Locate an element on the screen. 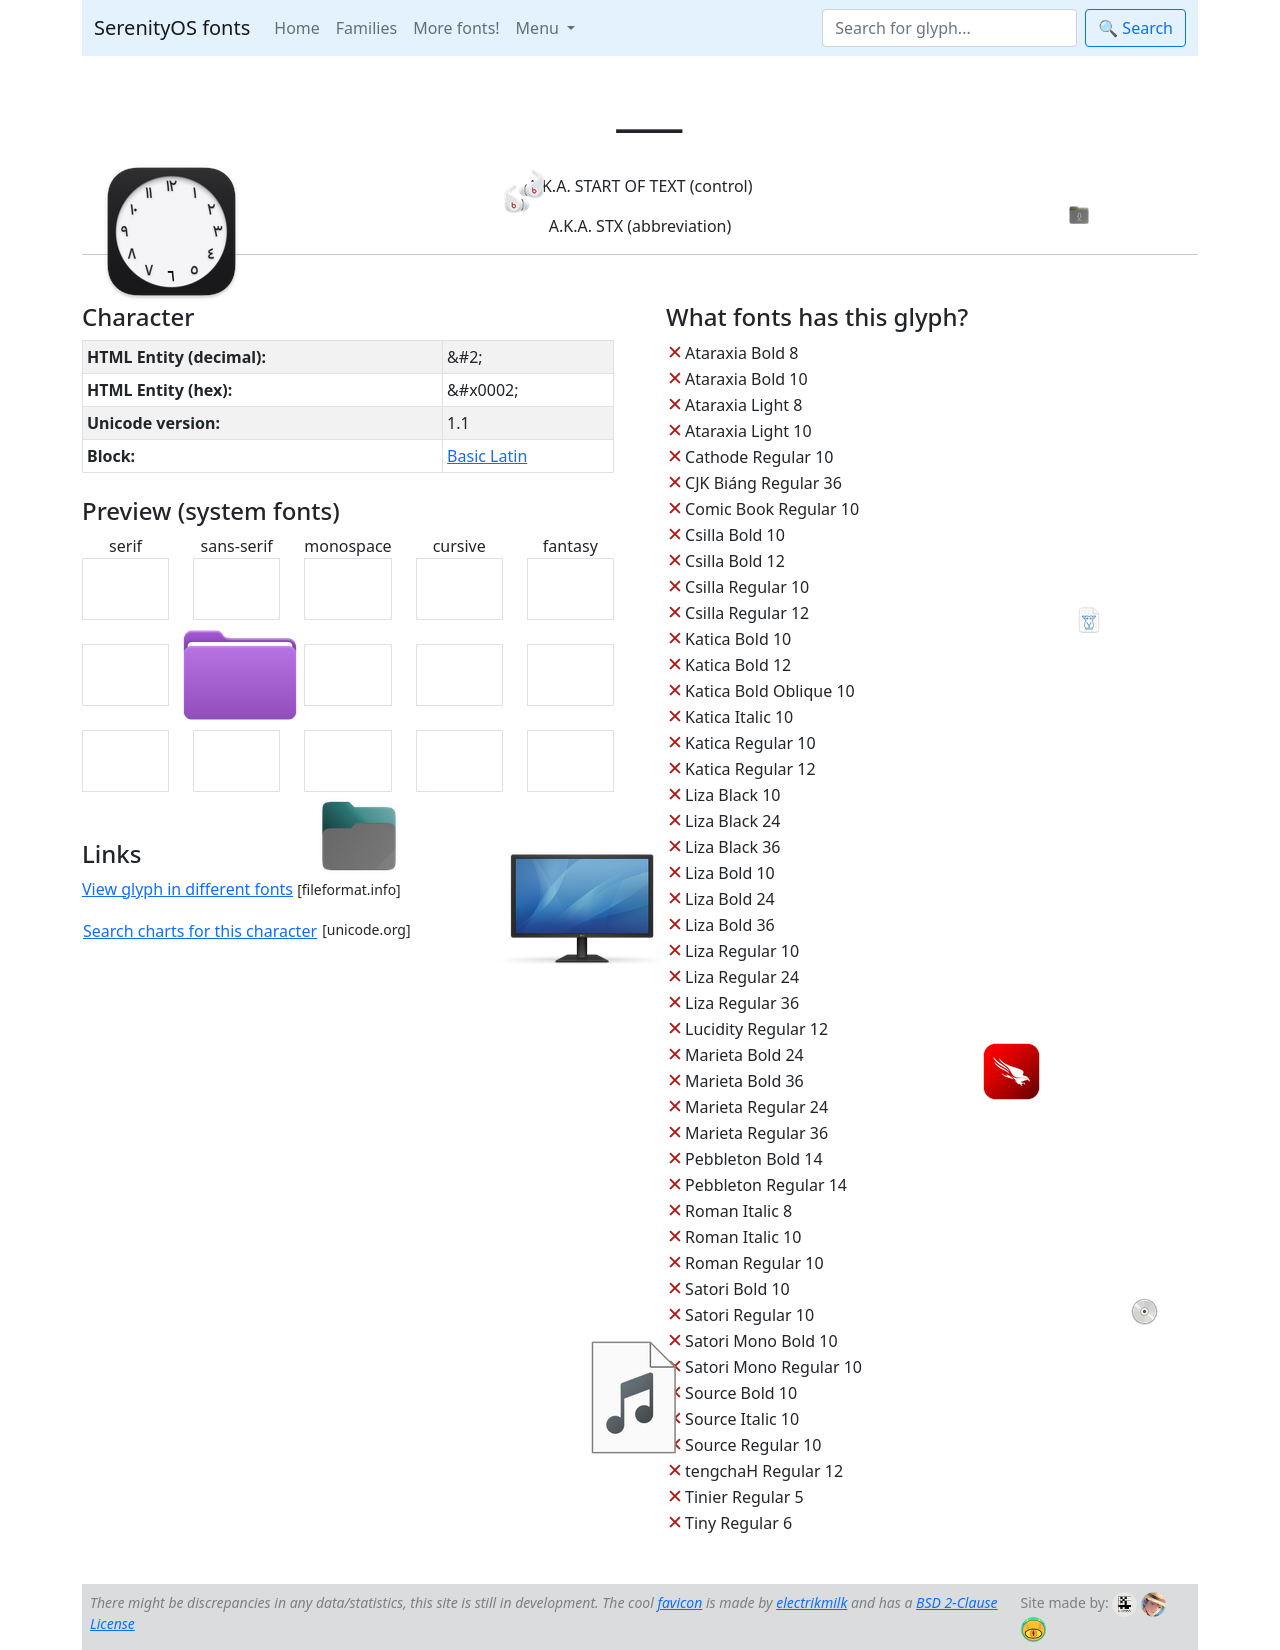  open CrowdStrike Falcon endpoint security app is located at coordinates (1011, 1071).